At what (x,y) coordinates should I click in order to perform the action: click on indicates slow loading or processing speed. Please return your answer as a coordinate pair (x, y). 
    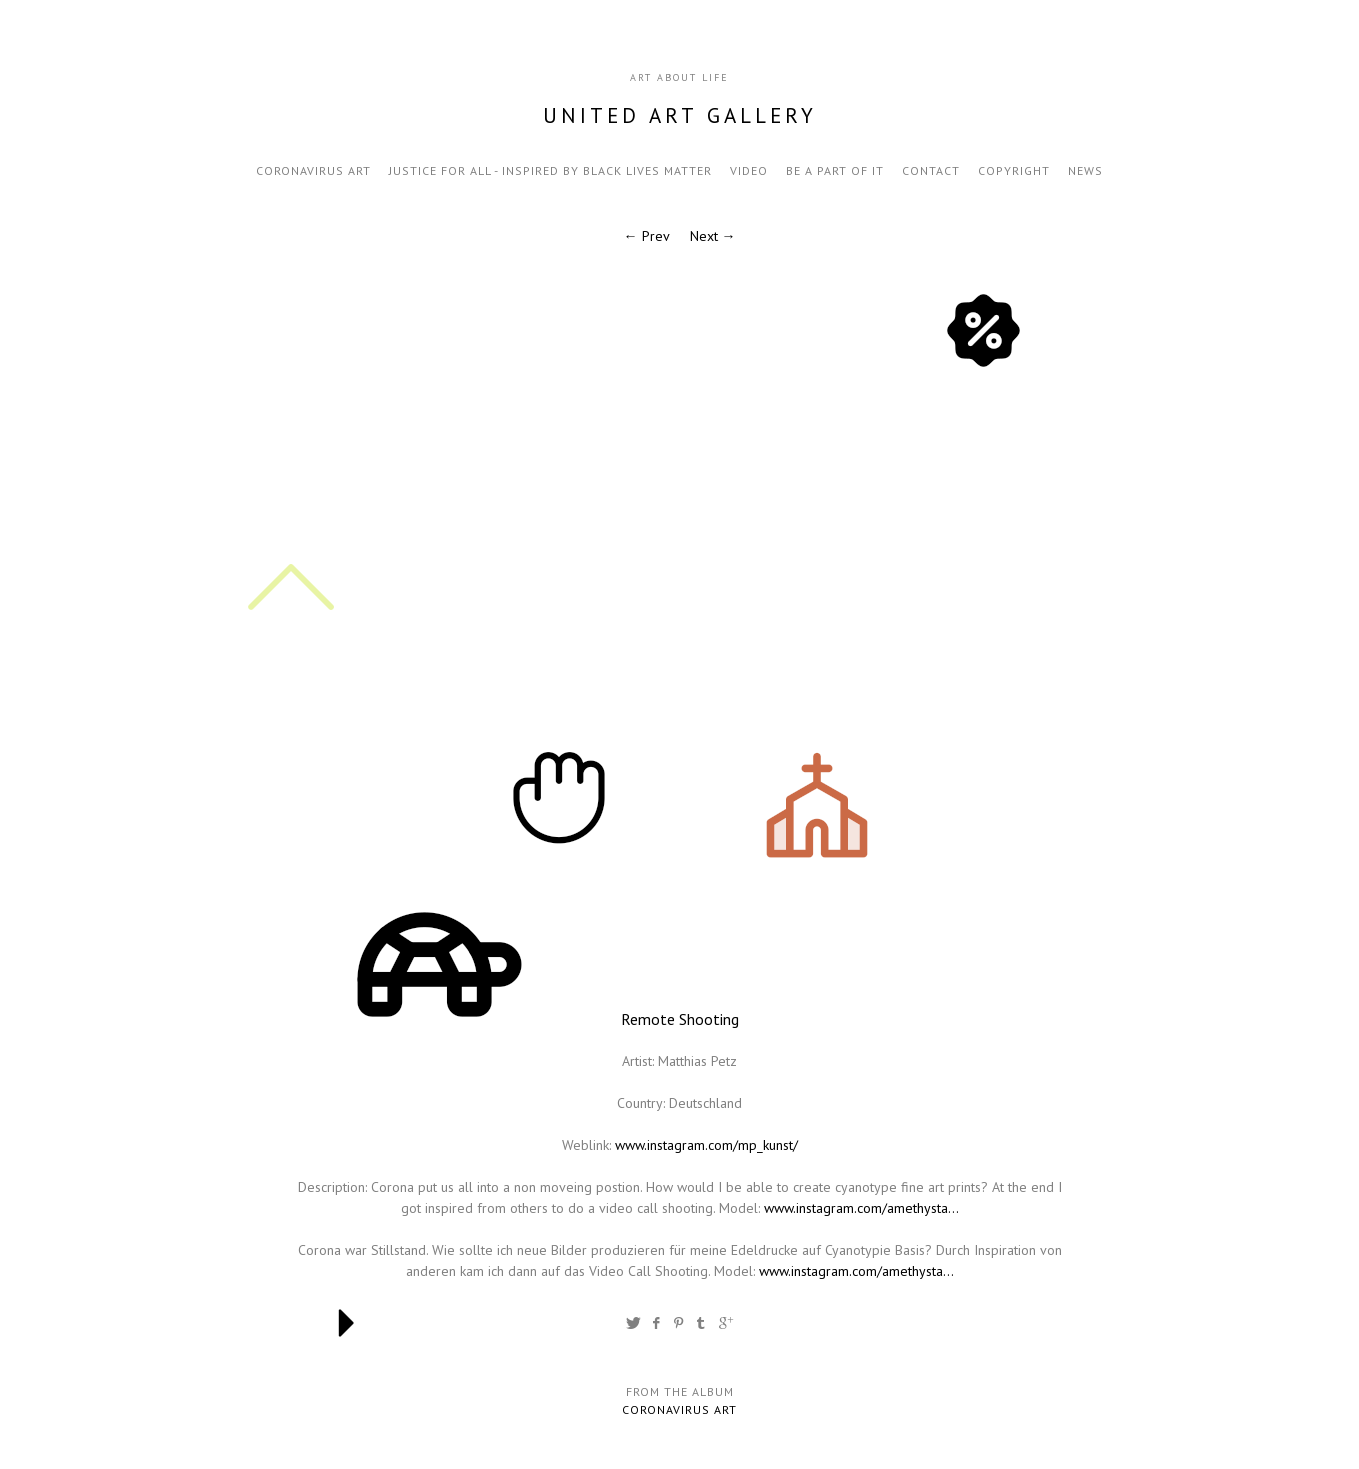
    Looking at the image, I should click on (439, 964).